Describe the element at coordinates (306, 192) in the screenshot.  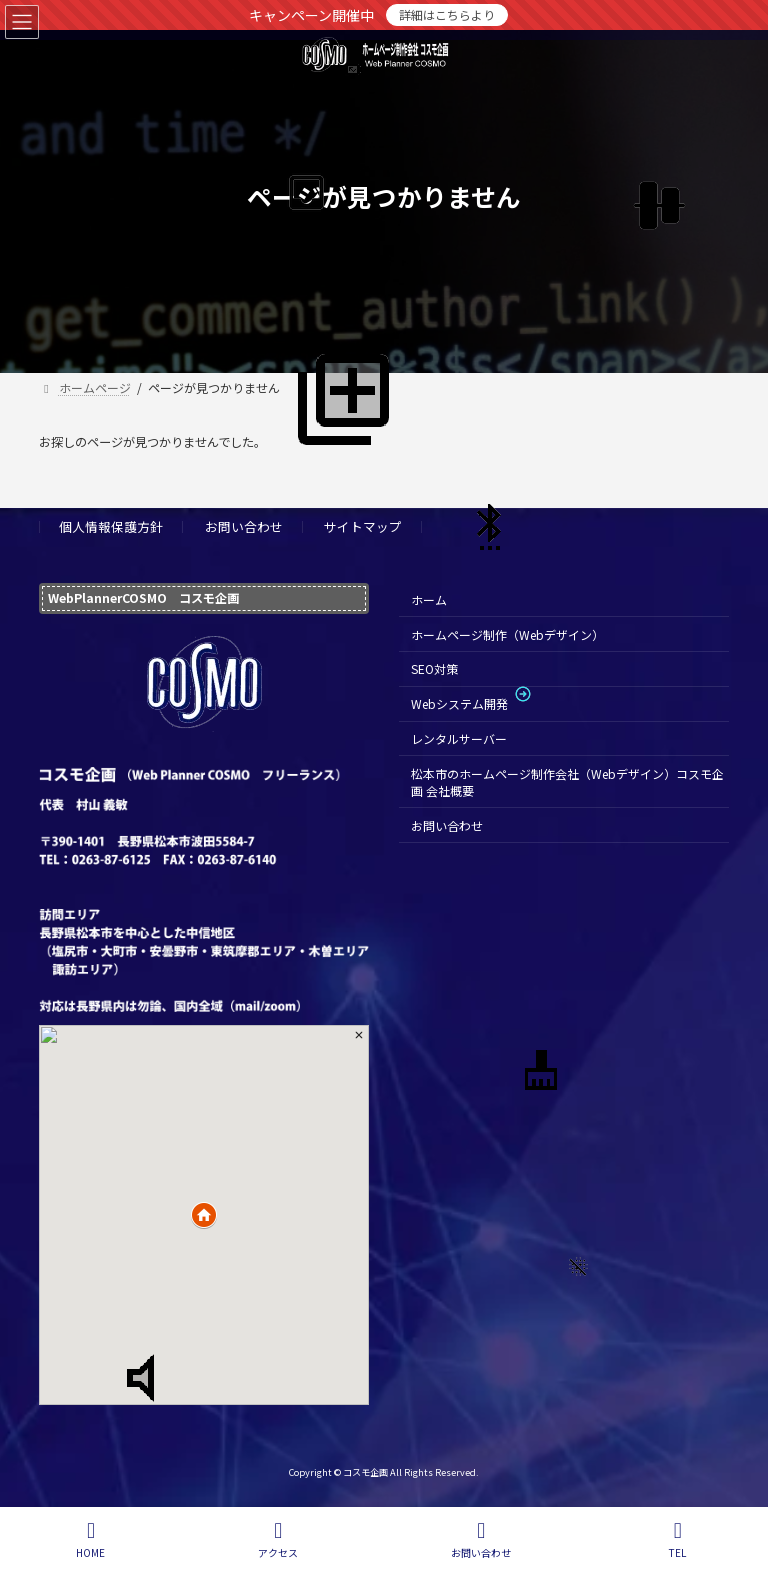
I see `access your inbox` at that location.